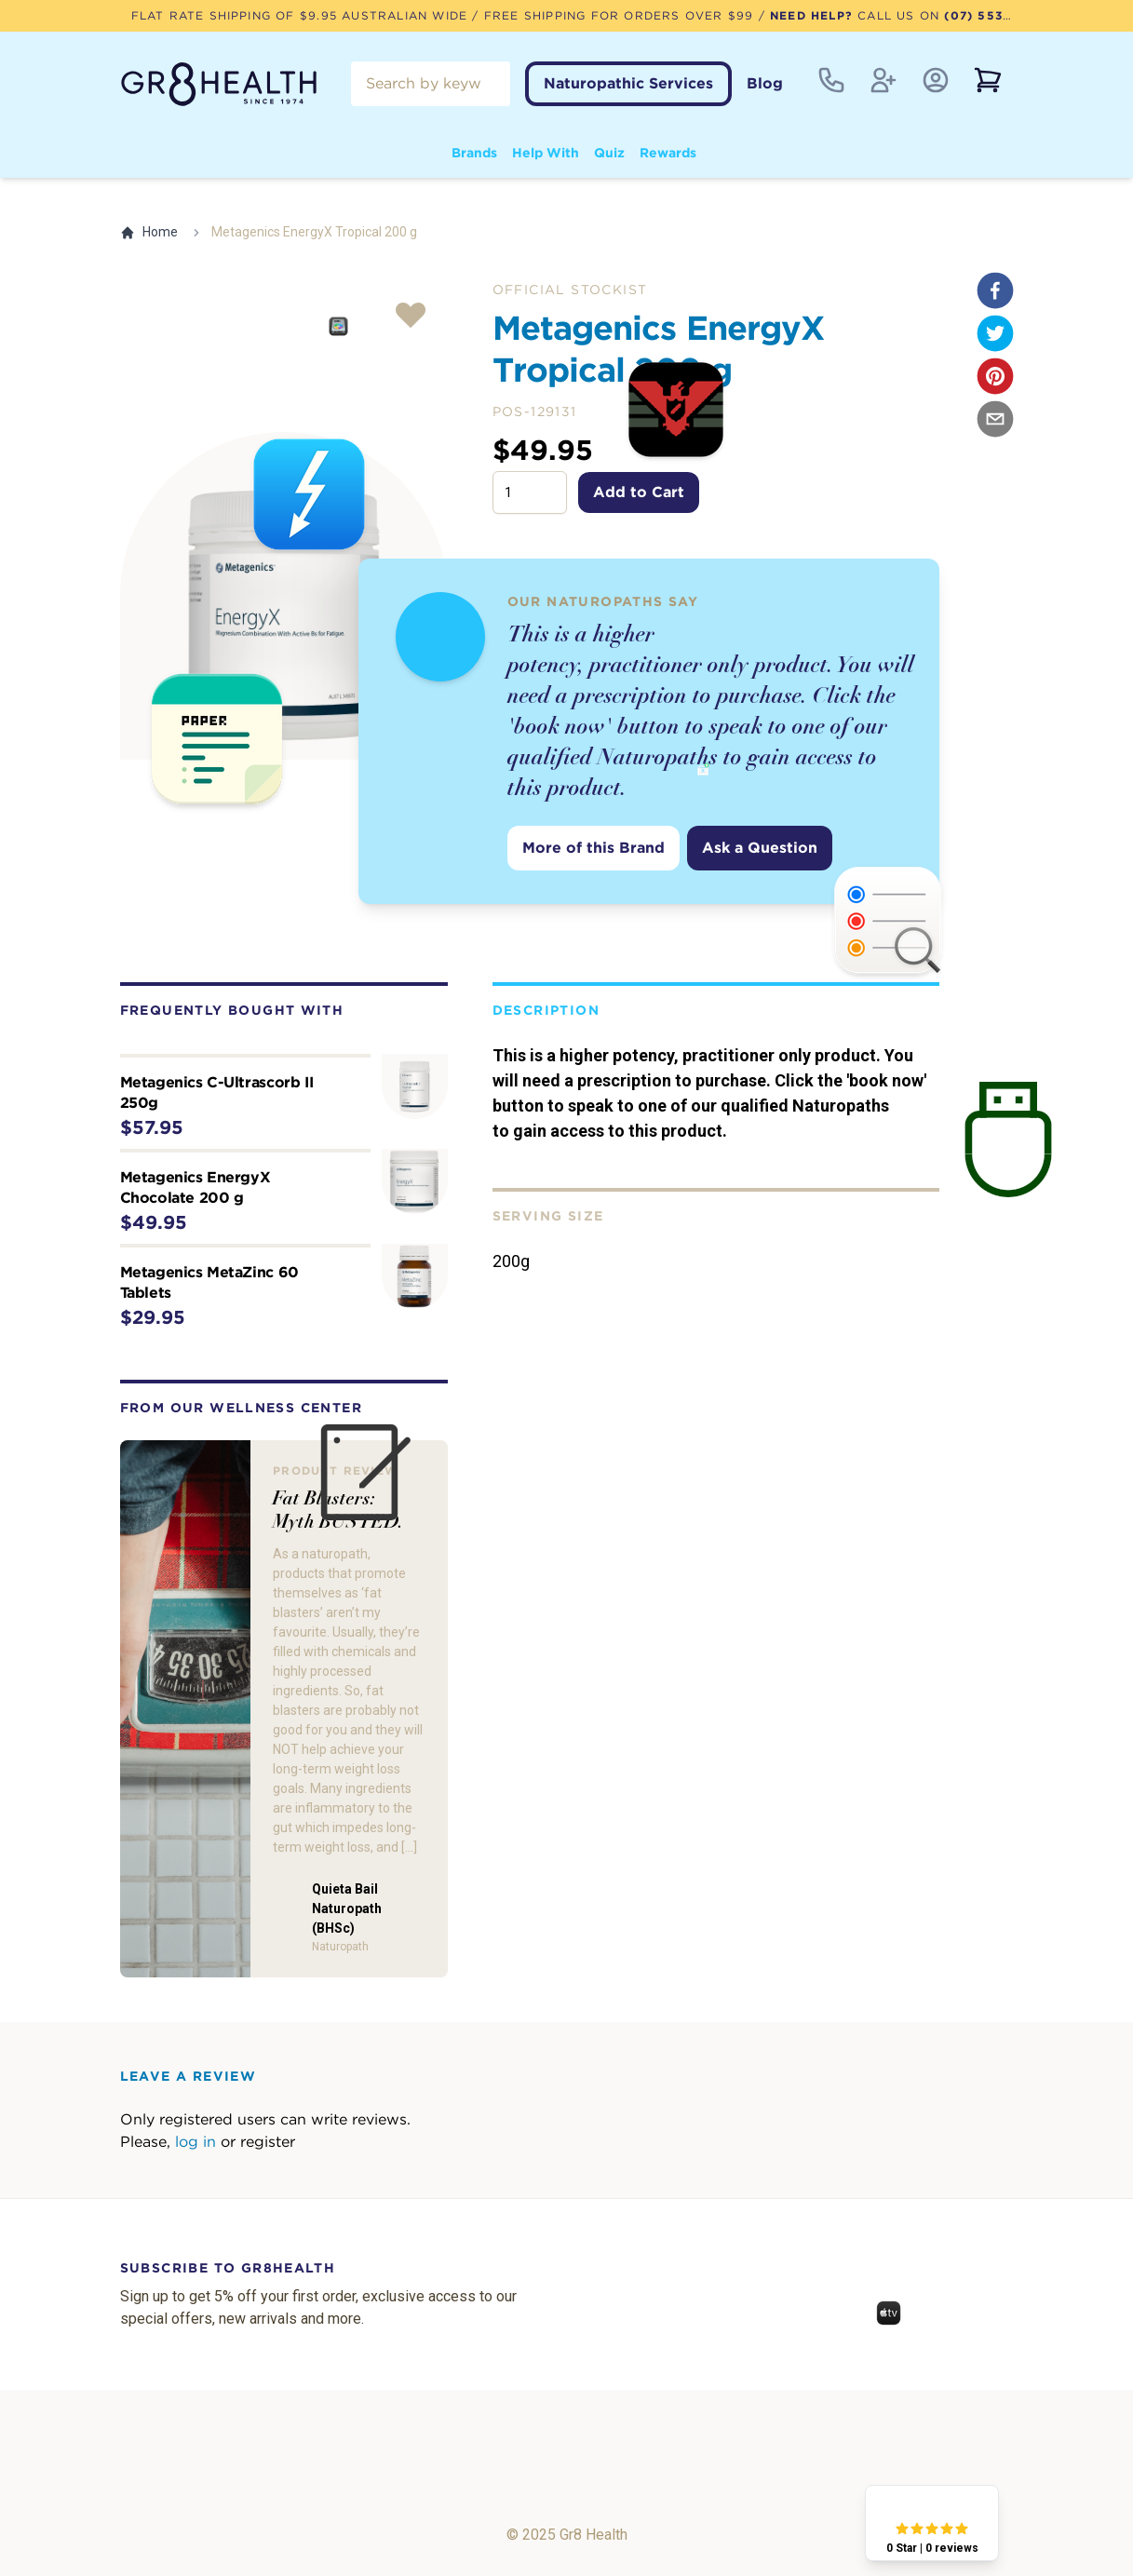  I want to click on open thunderbolt device preferences, so click(309, 494).